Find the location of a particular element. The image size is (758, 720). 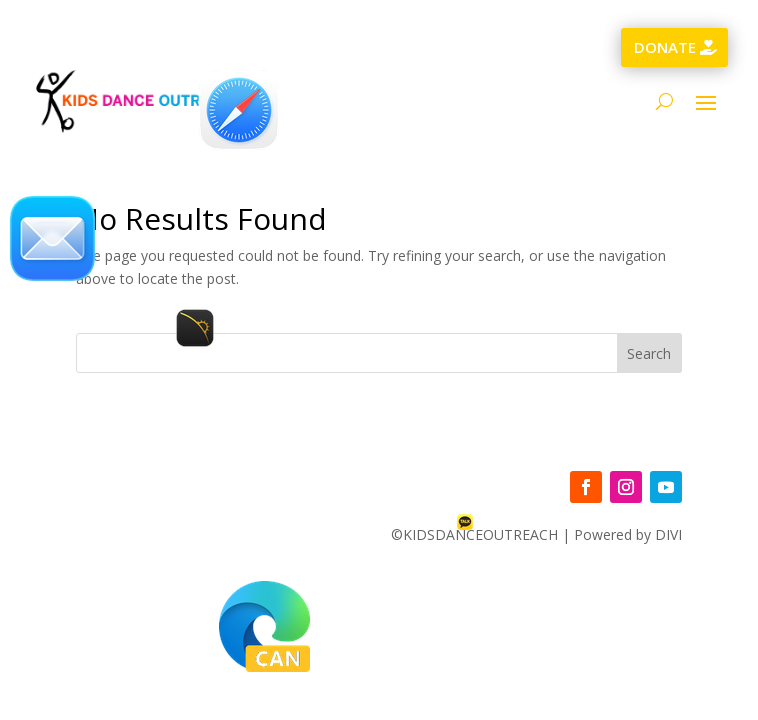

open KakaoTalk messaging app is located at coordinates (465, 522).